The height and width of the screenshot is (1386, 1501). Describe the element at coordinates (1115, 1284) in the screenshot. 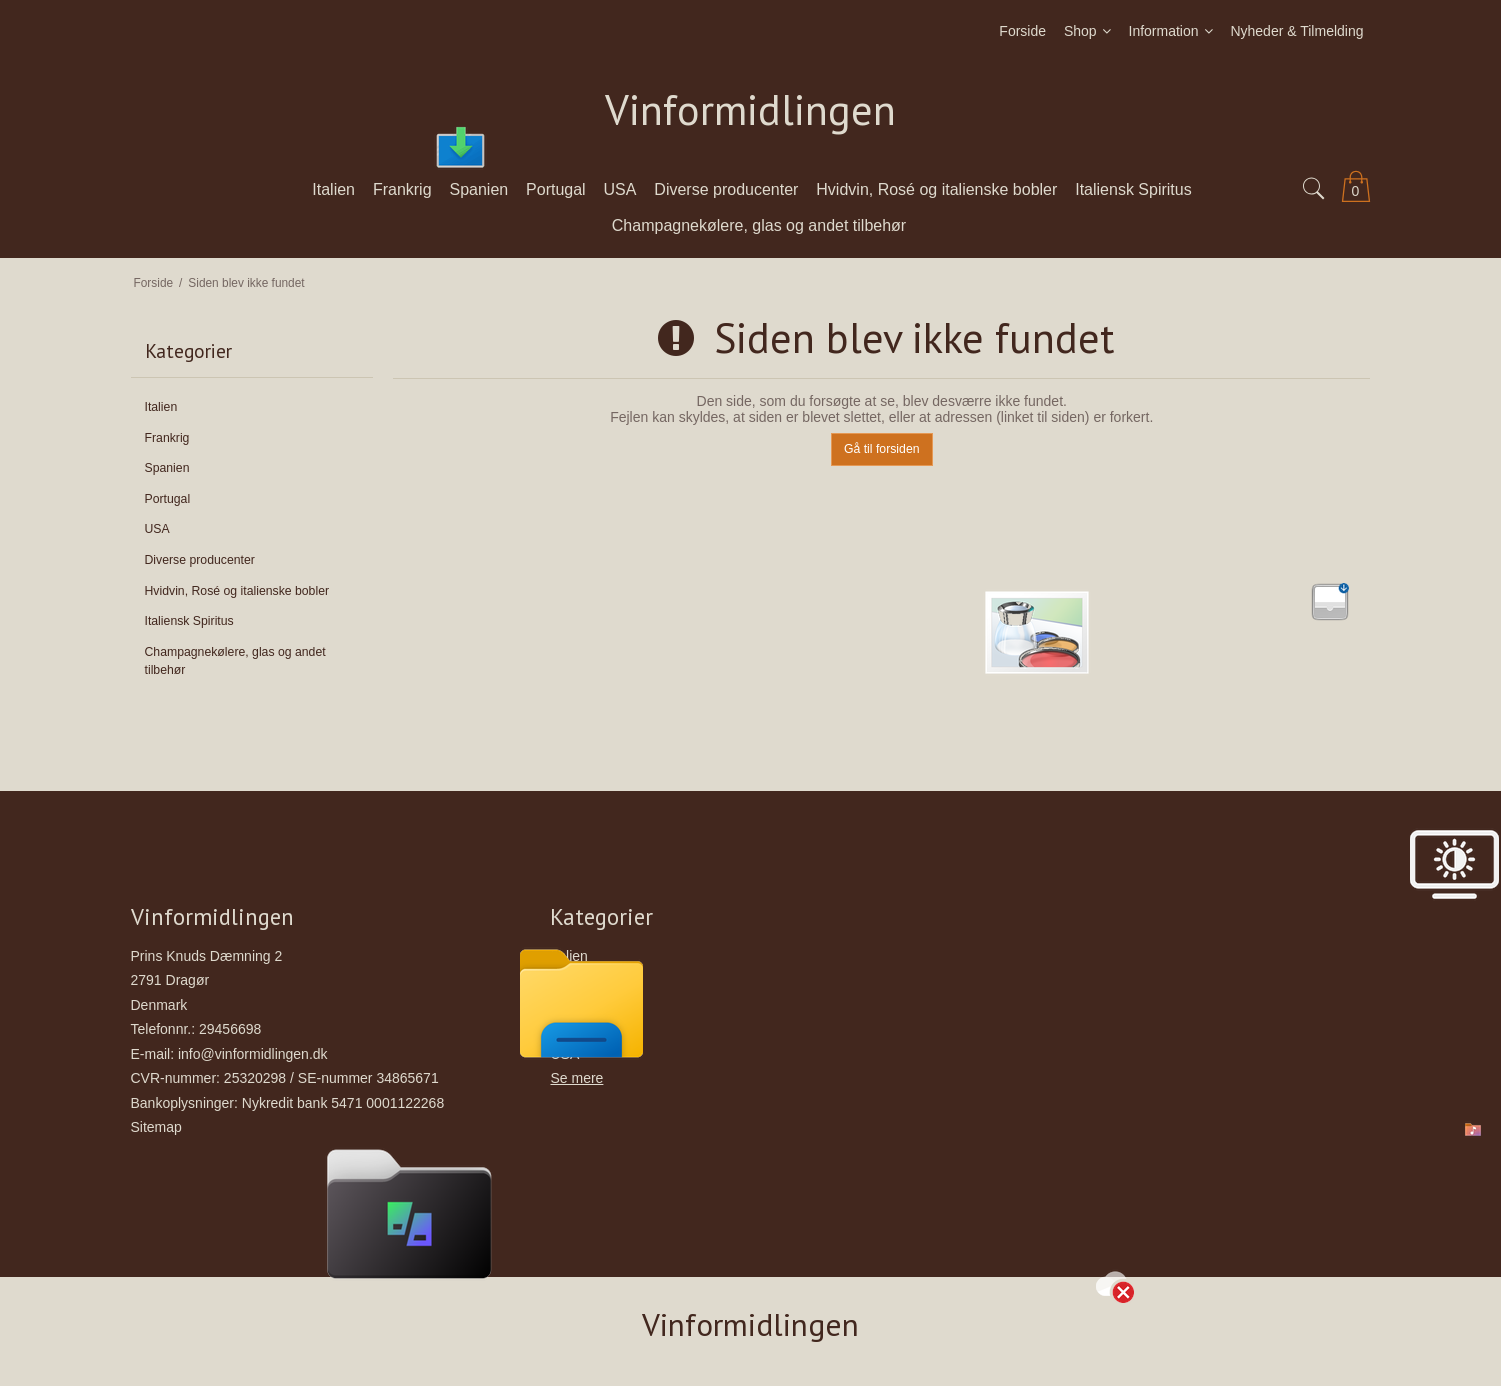

I see `OneDrive sync error or cloud connection failure` at that location.